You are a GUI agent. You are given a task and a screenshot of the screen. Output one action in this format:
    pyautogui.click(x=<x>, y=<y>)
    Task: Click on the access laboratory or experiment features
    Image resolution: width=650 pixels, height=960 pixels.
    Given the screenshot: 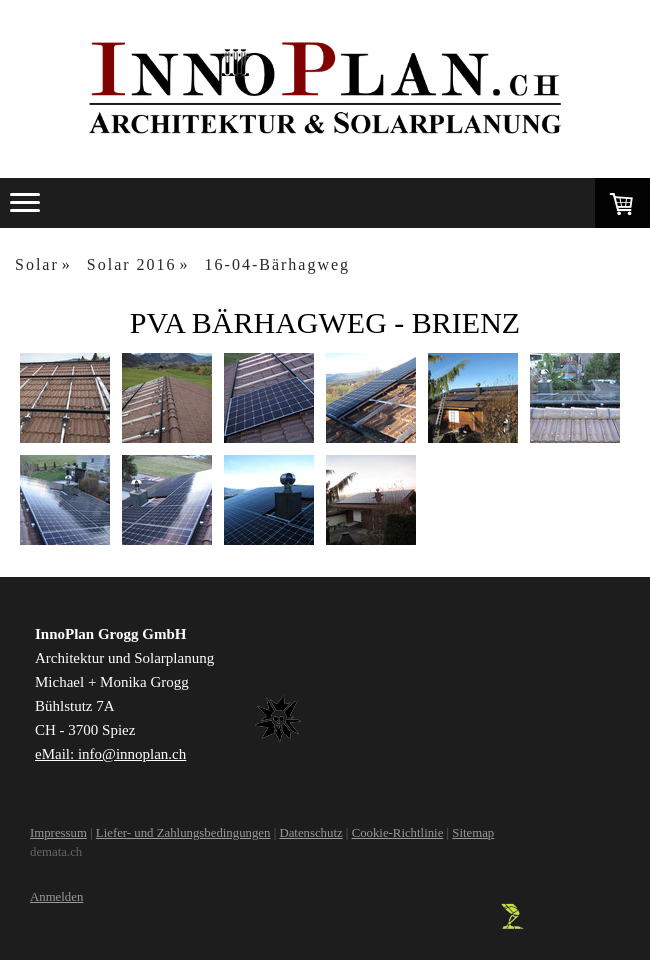 What is the action you would take?
    pyautogui.click(x=235, y=62)
    